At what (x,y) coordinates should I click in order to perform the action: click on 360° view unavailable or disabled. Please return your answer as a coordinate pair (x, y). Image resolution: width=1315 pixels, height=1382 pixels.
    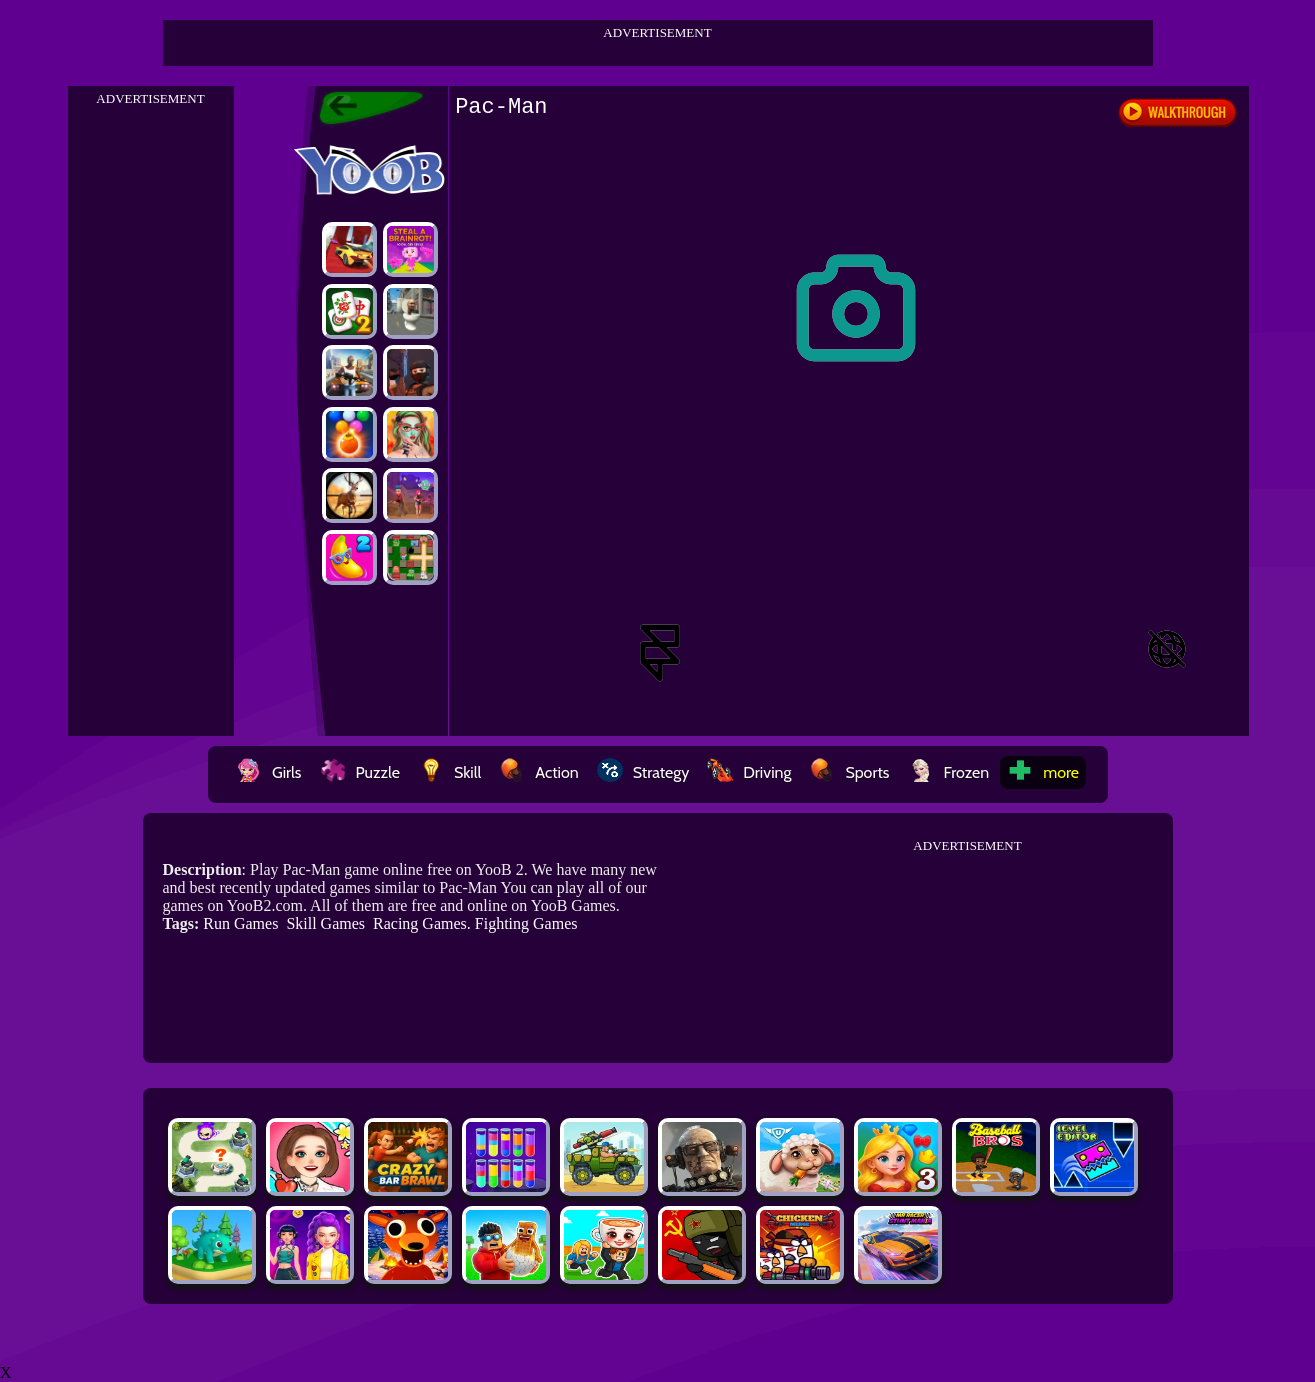
    Looking at the image, I should click on (1167, 649).